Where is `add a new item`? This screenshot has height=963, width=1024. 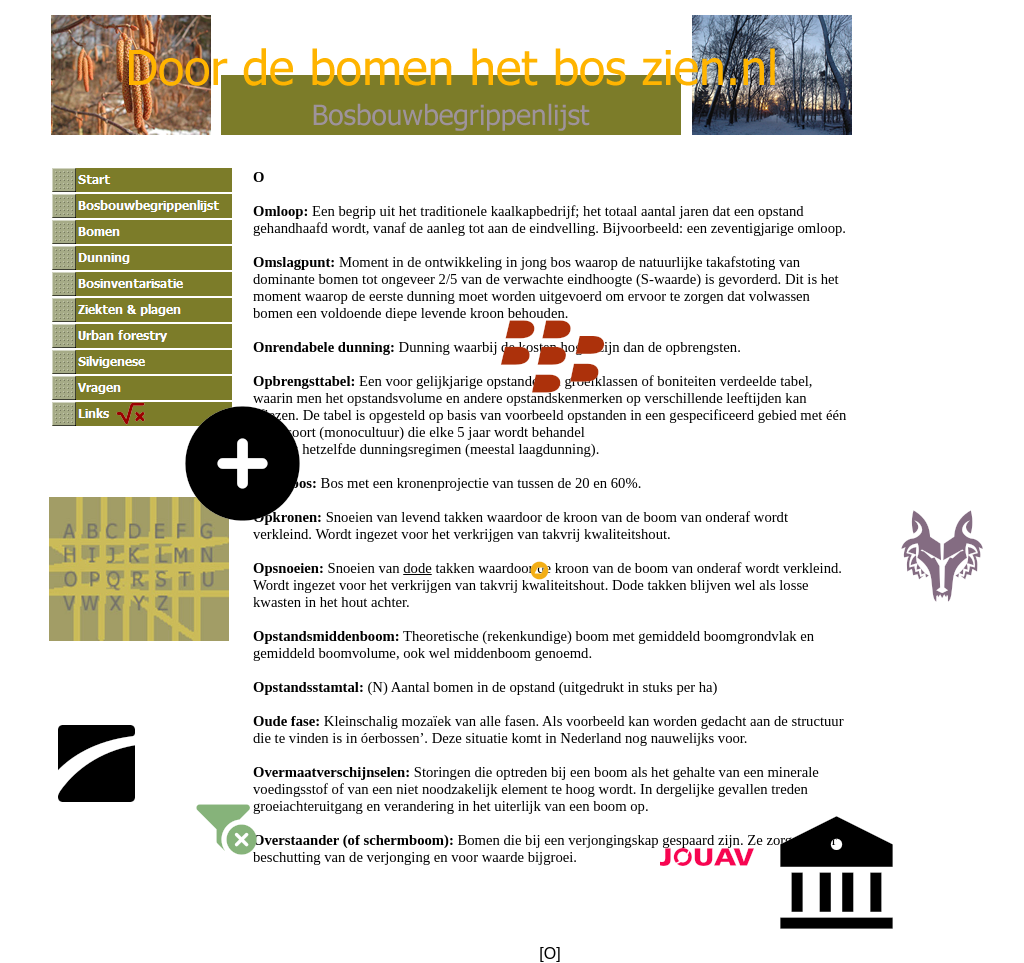
add a new item is located at coordinates (242, 463).